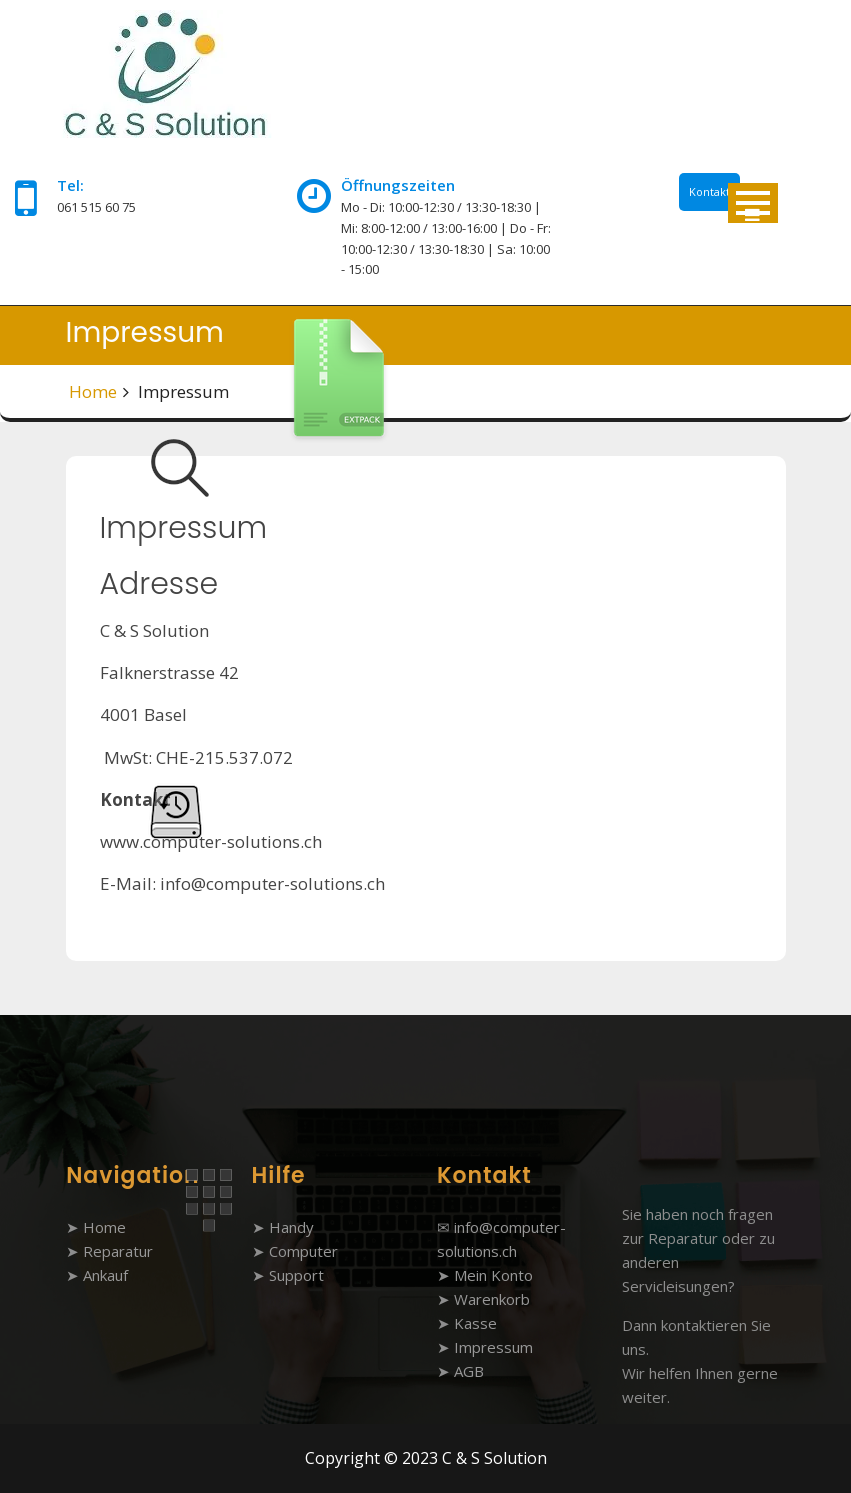  What do you see at coordinates (180, 468) in the screenshot?
I see `search system preferences or settings` at bounding box center [180, 468].